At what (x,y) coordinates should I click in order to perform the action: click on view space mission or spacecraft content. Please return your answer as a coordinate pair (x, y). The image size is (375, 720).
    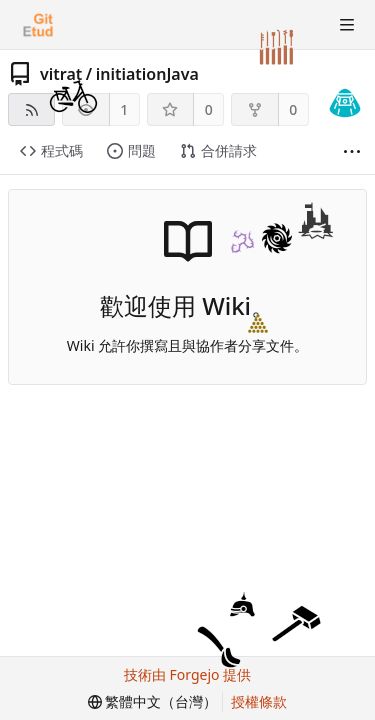
    Looking at the image, I should click on (345, 103).